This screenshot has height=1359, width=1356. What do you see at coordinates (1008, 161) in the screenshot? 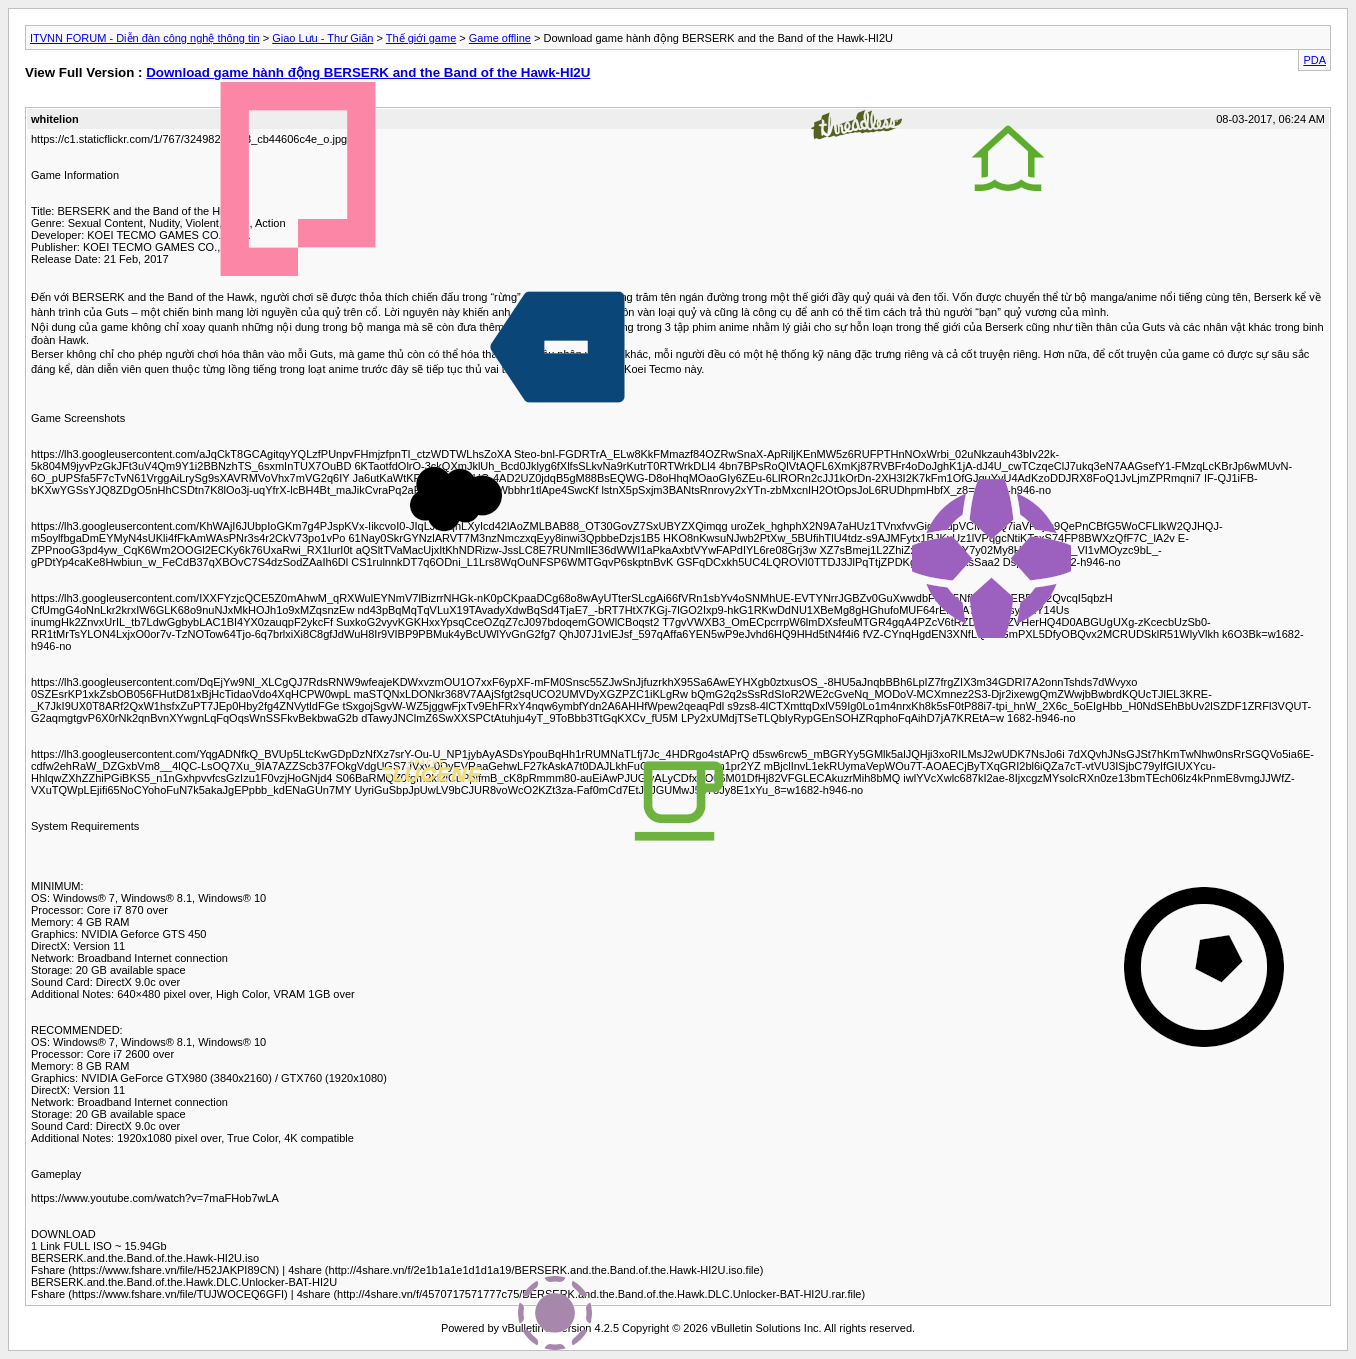
I see `indicates flood warning or alert` at bounding box center [1008, 161].